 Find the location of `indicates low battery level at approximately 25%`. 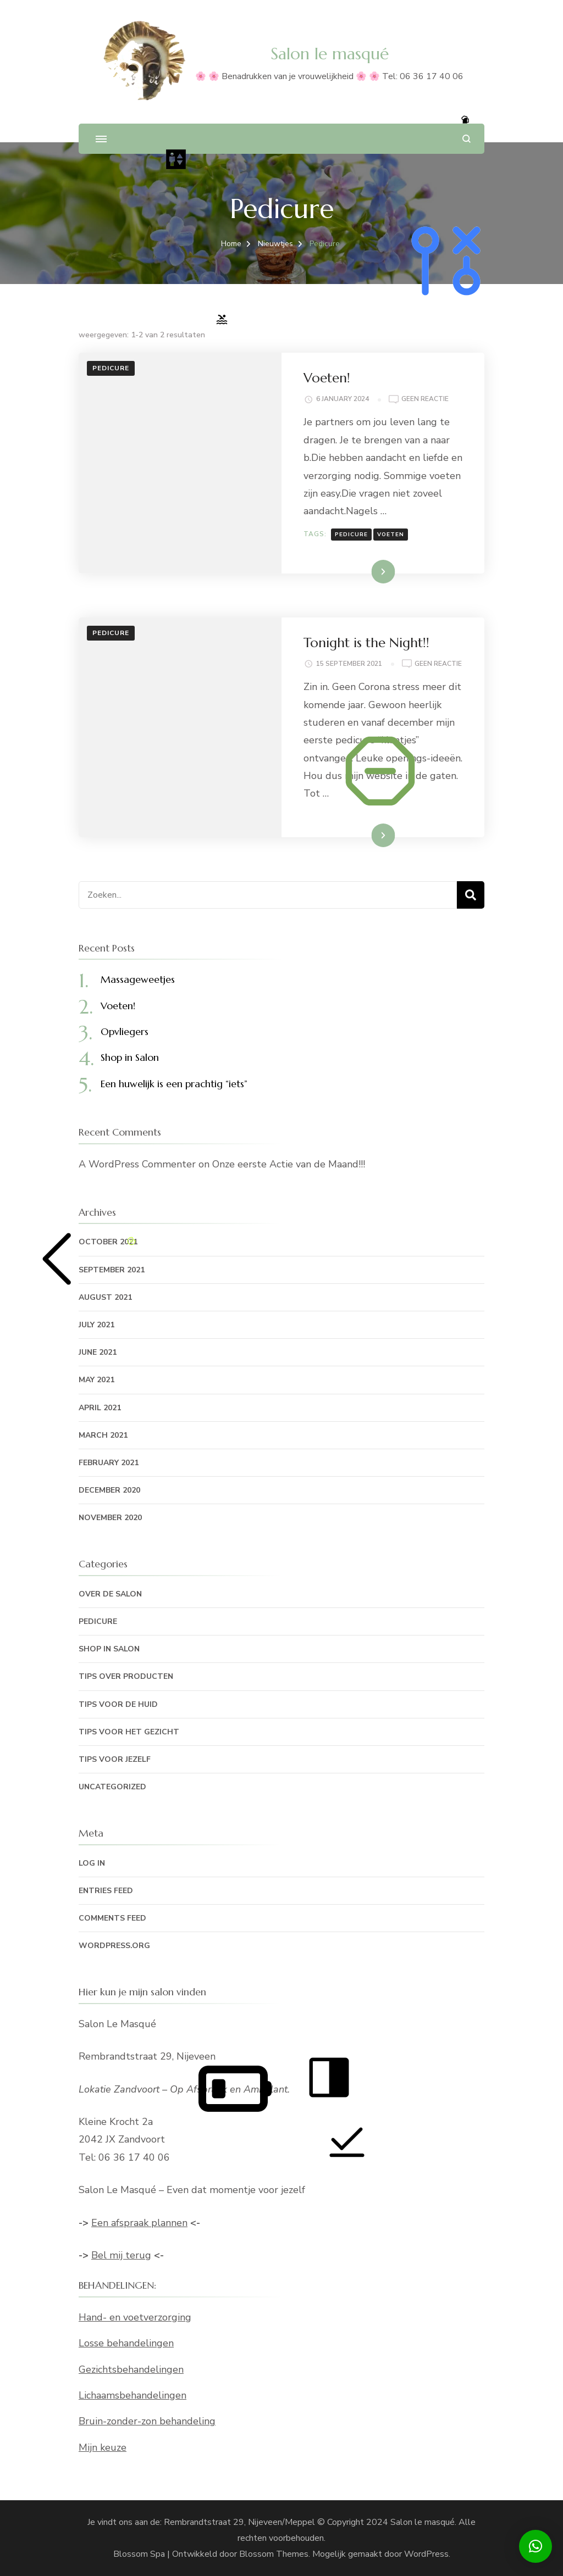

indicates low battery level at approximately 25% is located at coordinates (233, 2089).